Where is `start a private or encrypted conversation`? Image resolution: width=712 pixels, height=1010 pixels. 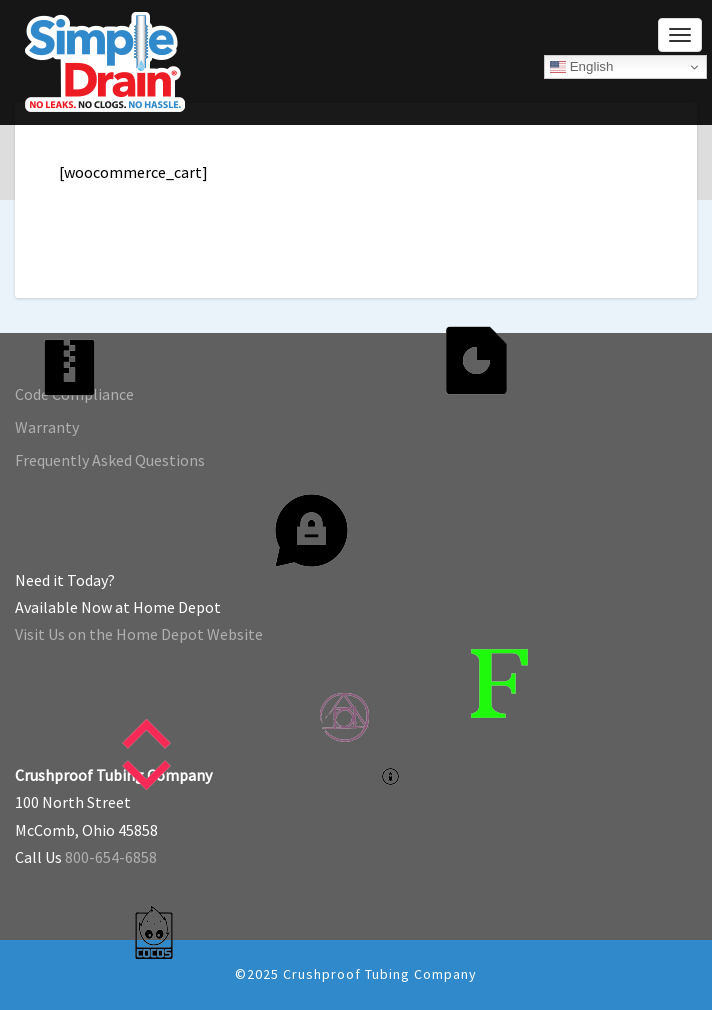
start a private or encrypted conversation is located at coordinates (311, 530).